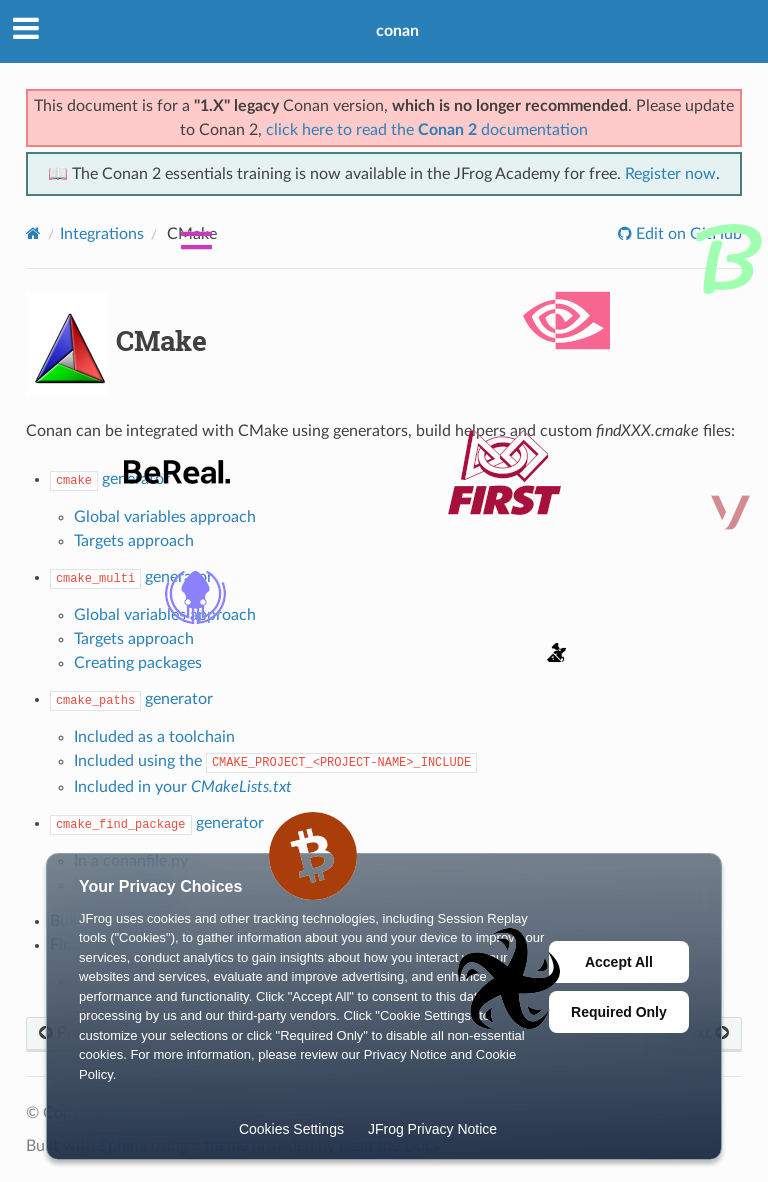 Image resolution: width=768 pixels, height=1182 pixels. I want to click on open brandfetch brand asset platform, so click(729, 259).